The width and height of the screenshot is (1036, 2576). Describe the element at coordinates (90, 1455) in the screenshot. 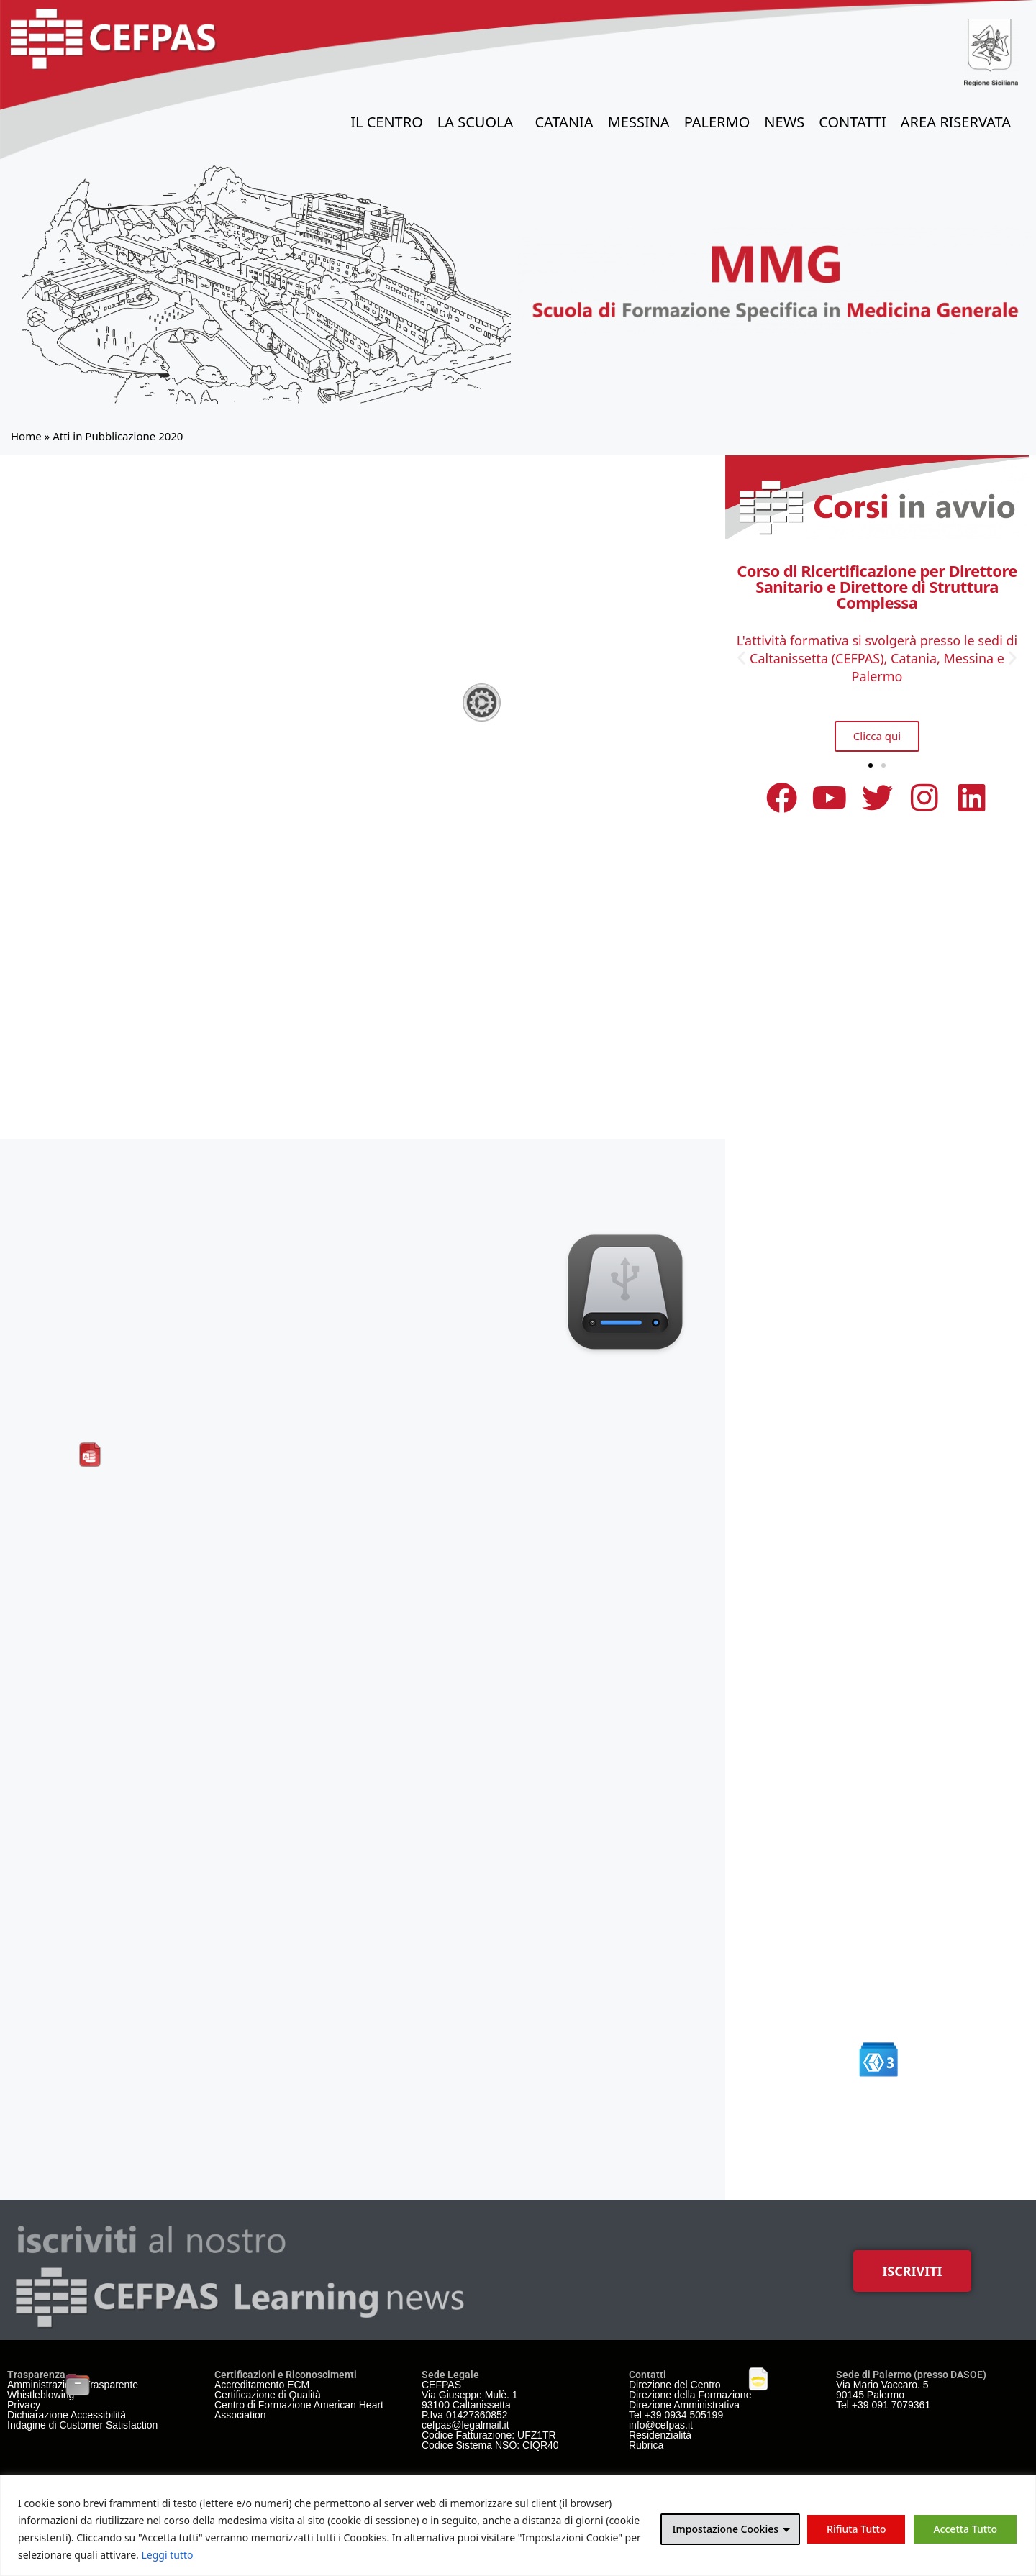

I see `microsoft access database file` at that location.